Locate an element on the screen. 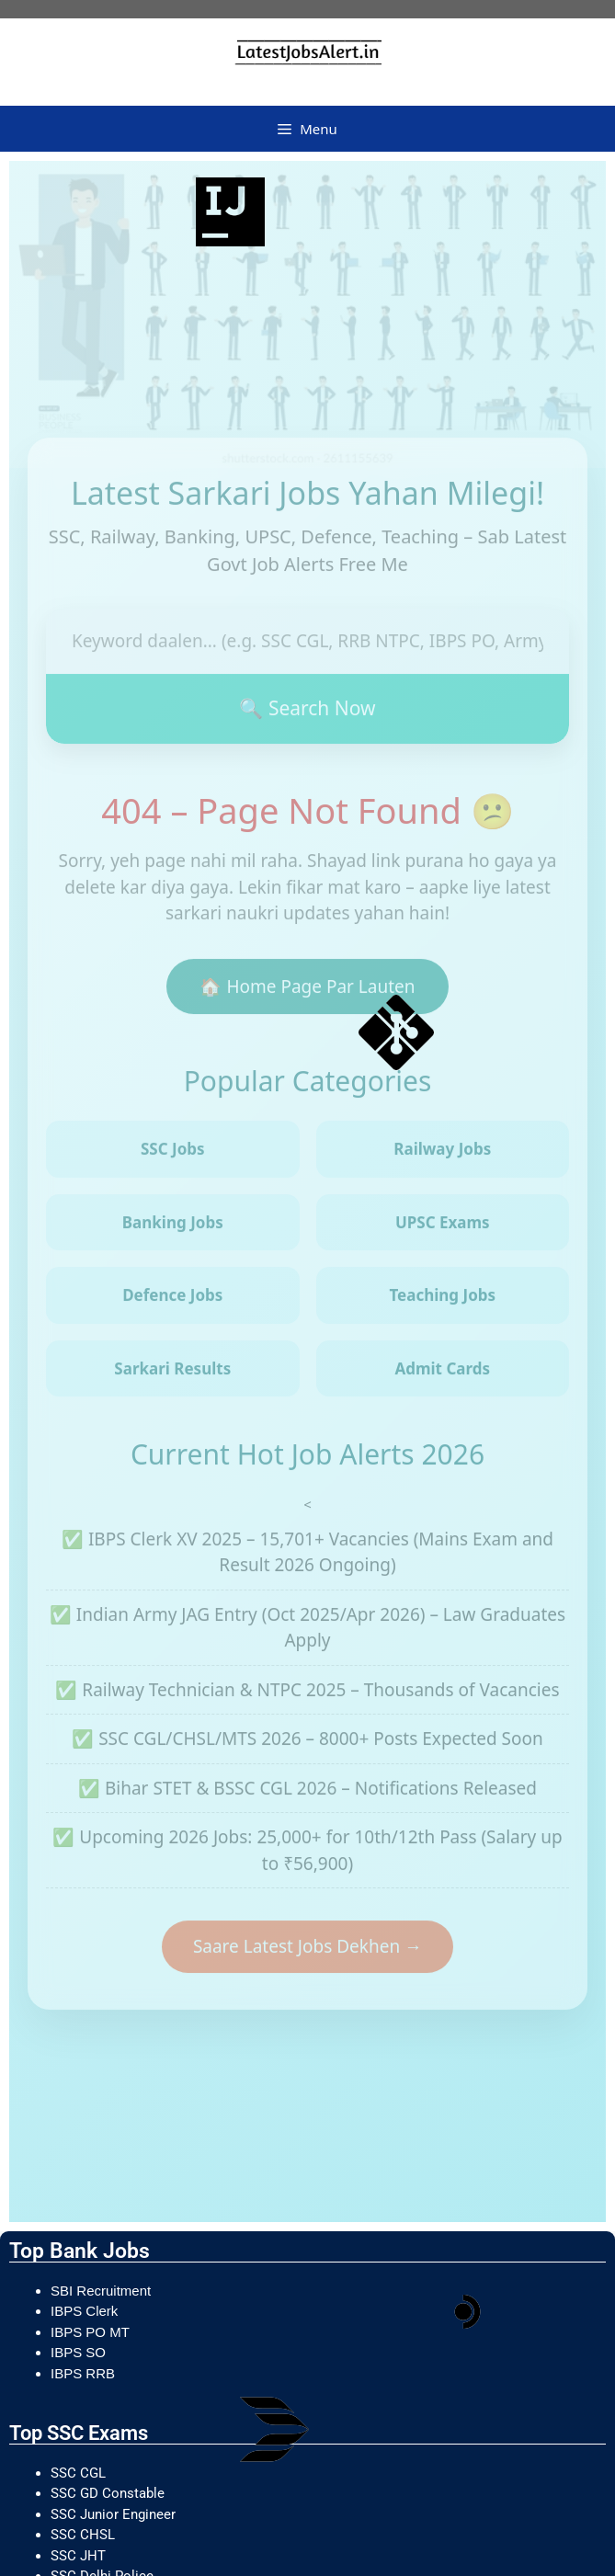 This screenshot has height=2576, width=615. open IntelliJ IDEA application is located at coordinates (230, 211).